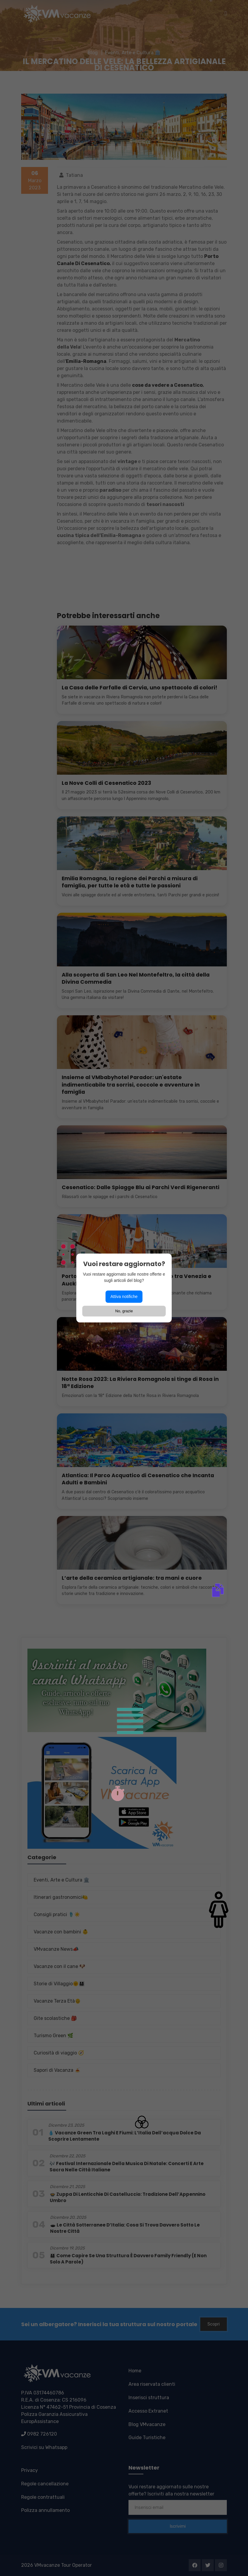 The image size is (248, 2576). I want to click on indicates women's restroom or facilities, so click(218, 1910).